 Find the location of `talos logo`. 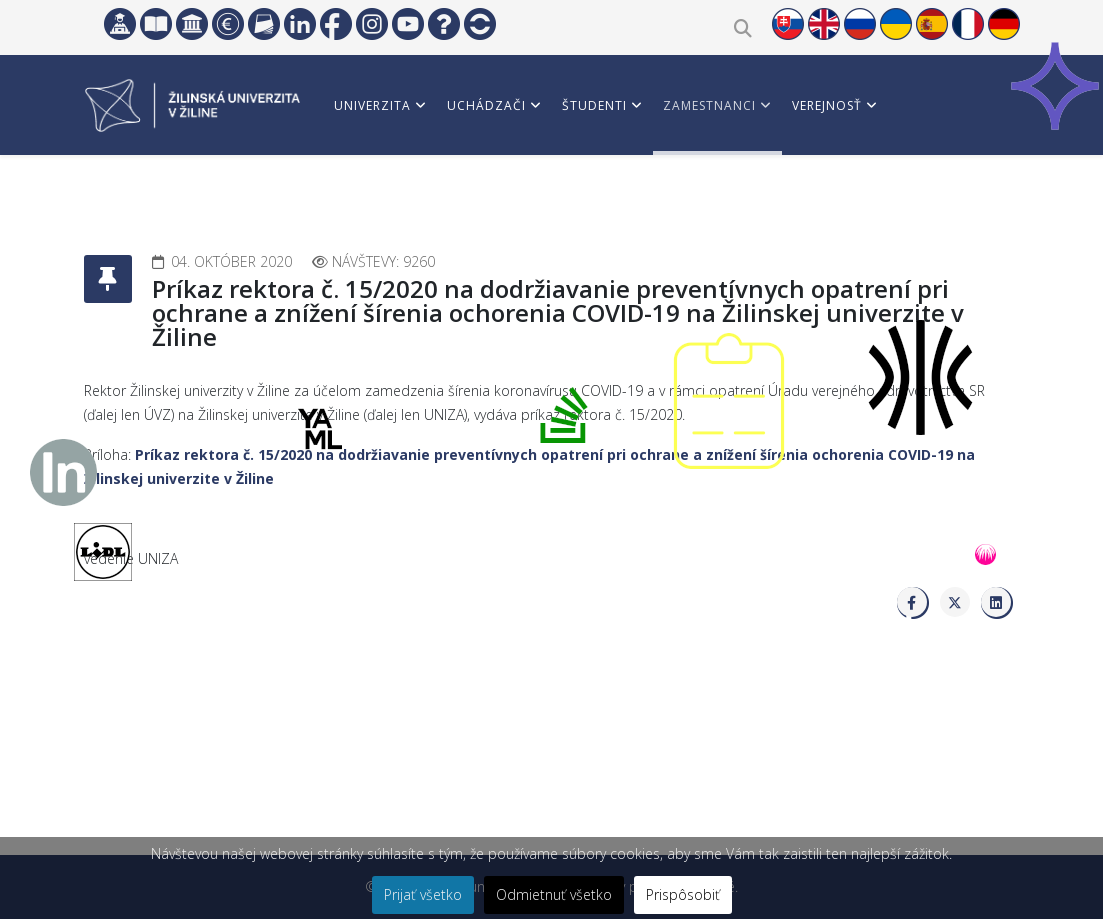

talos logo is located at coordinates (920, 377).